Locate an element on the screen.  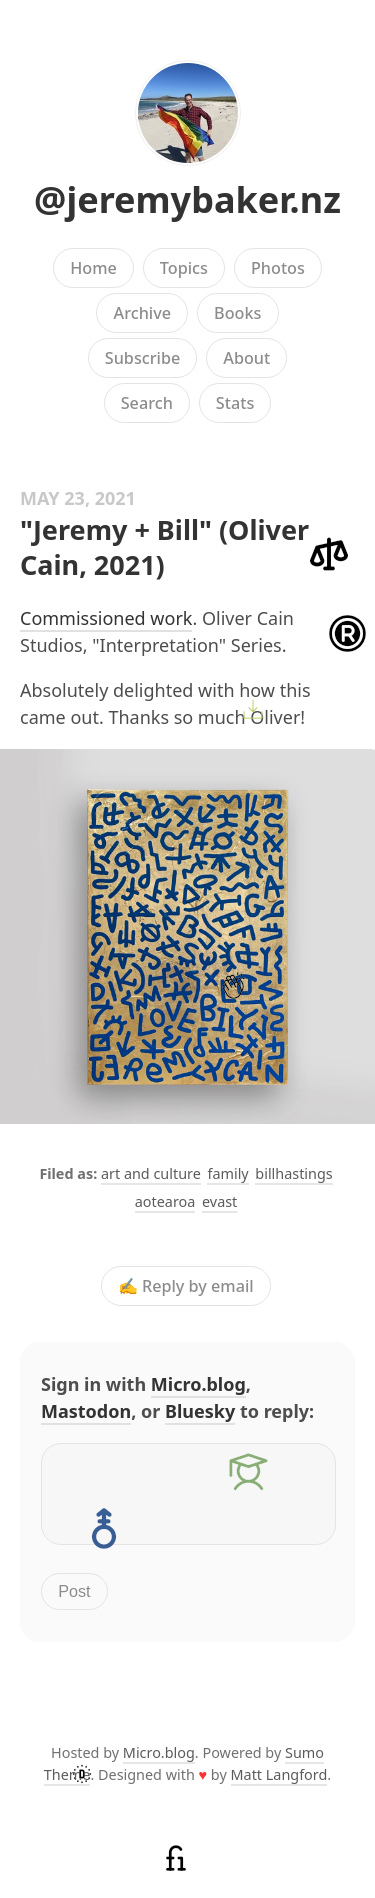
indicates male with upward stroke gender symbol is located at coordinates (104, 1529).